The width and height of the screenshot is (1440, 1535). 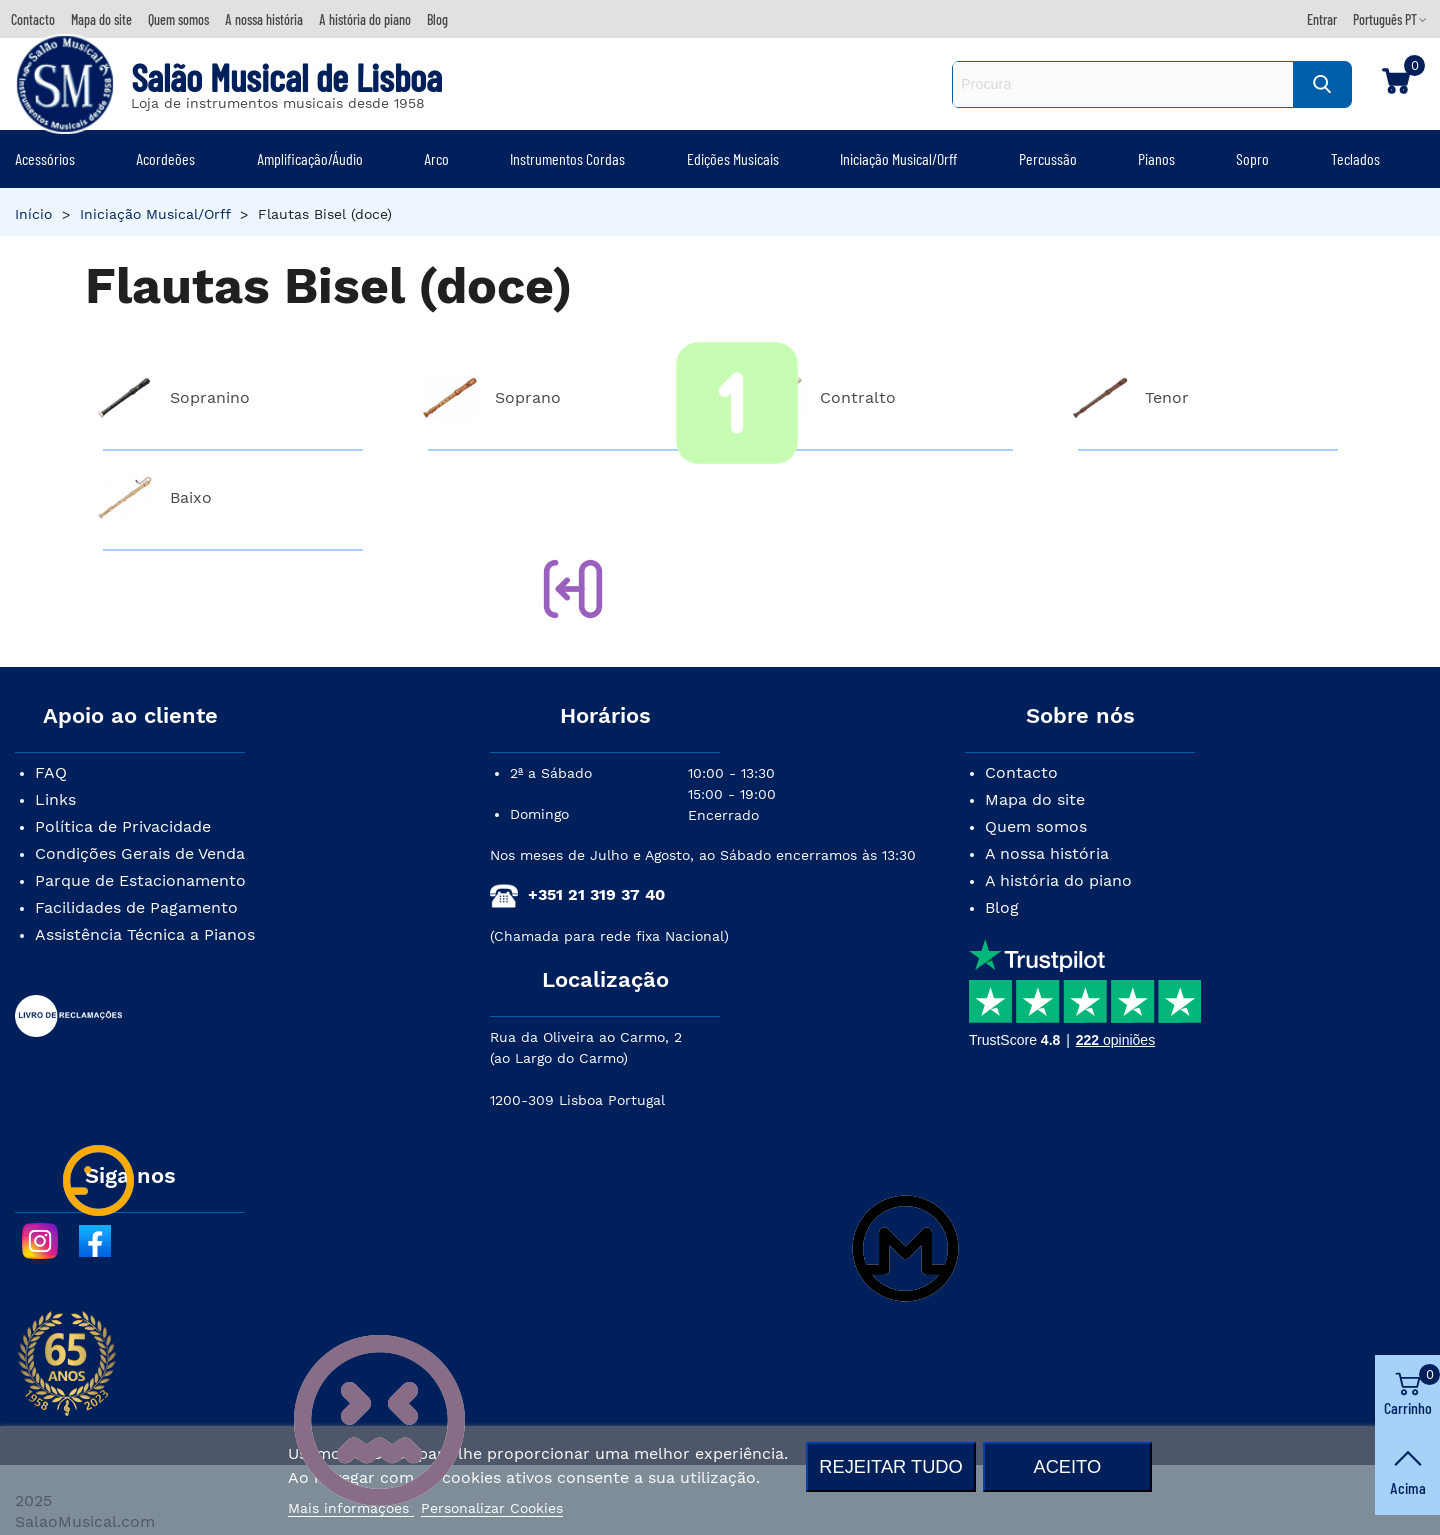 I want to click on express frustration or anger, so click(x=379, y=1420).